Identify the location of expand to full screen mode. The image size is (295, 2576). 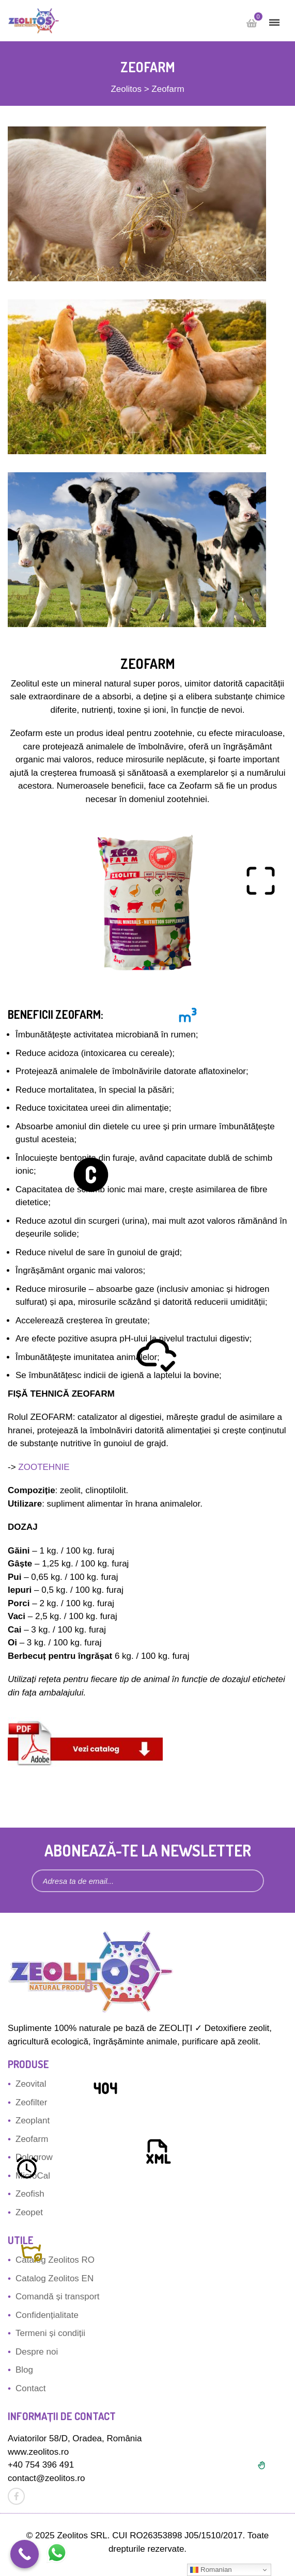
(260, 881).